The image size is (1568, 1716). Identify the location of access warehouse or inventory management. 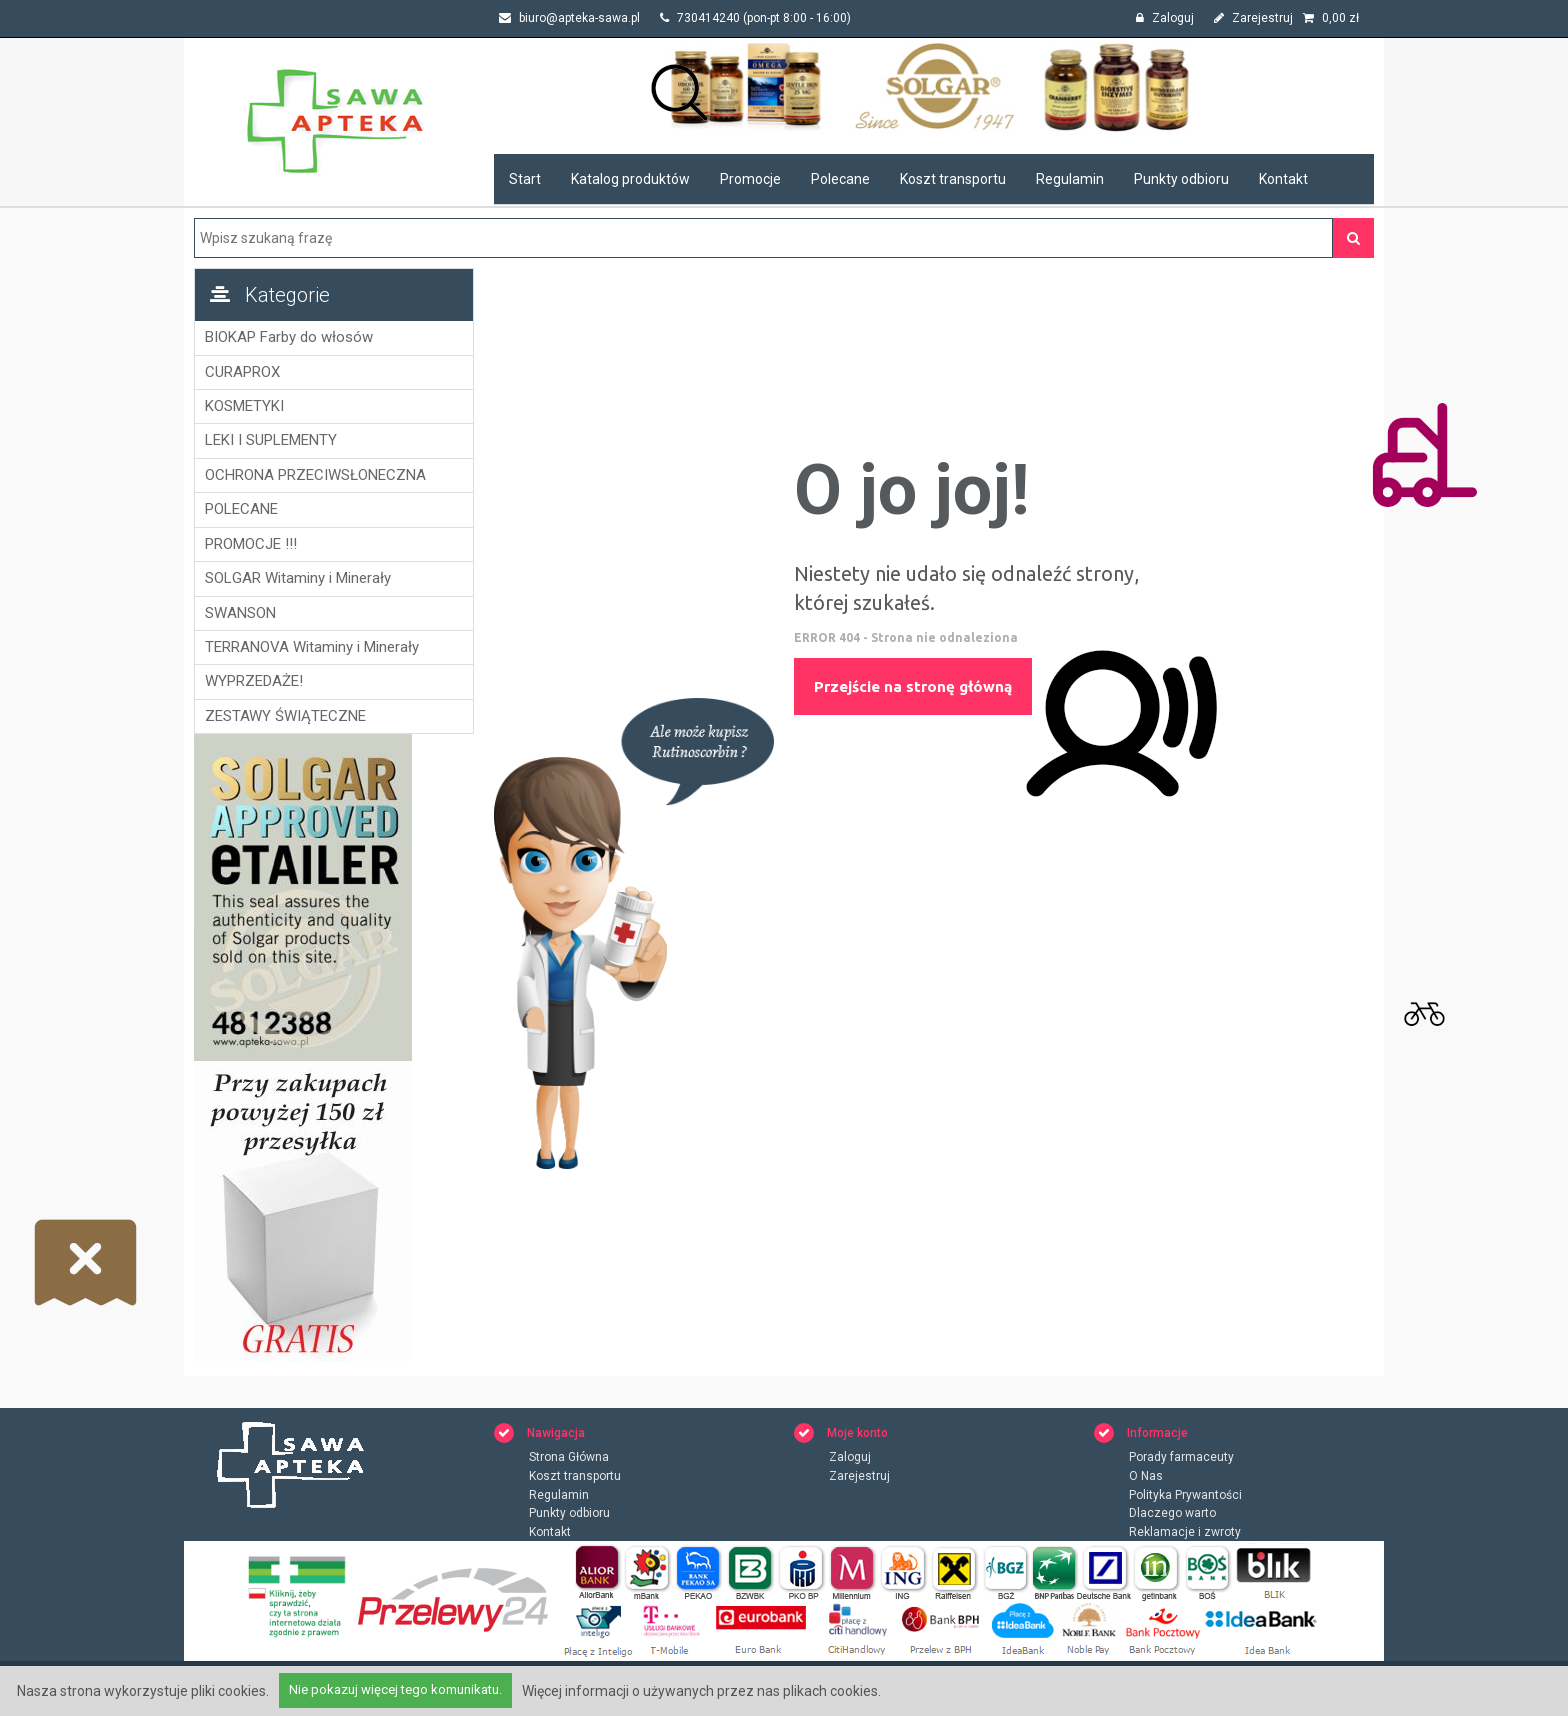
(1422, 457).